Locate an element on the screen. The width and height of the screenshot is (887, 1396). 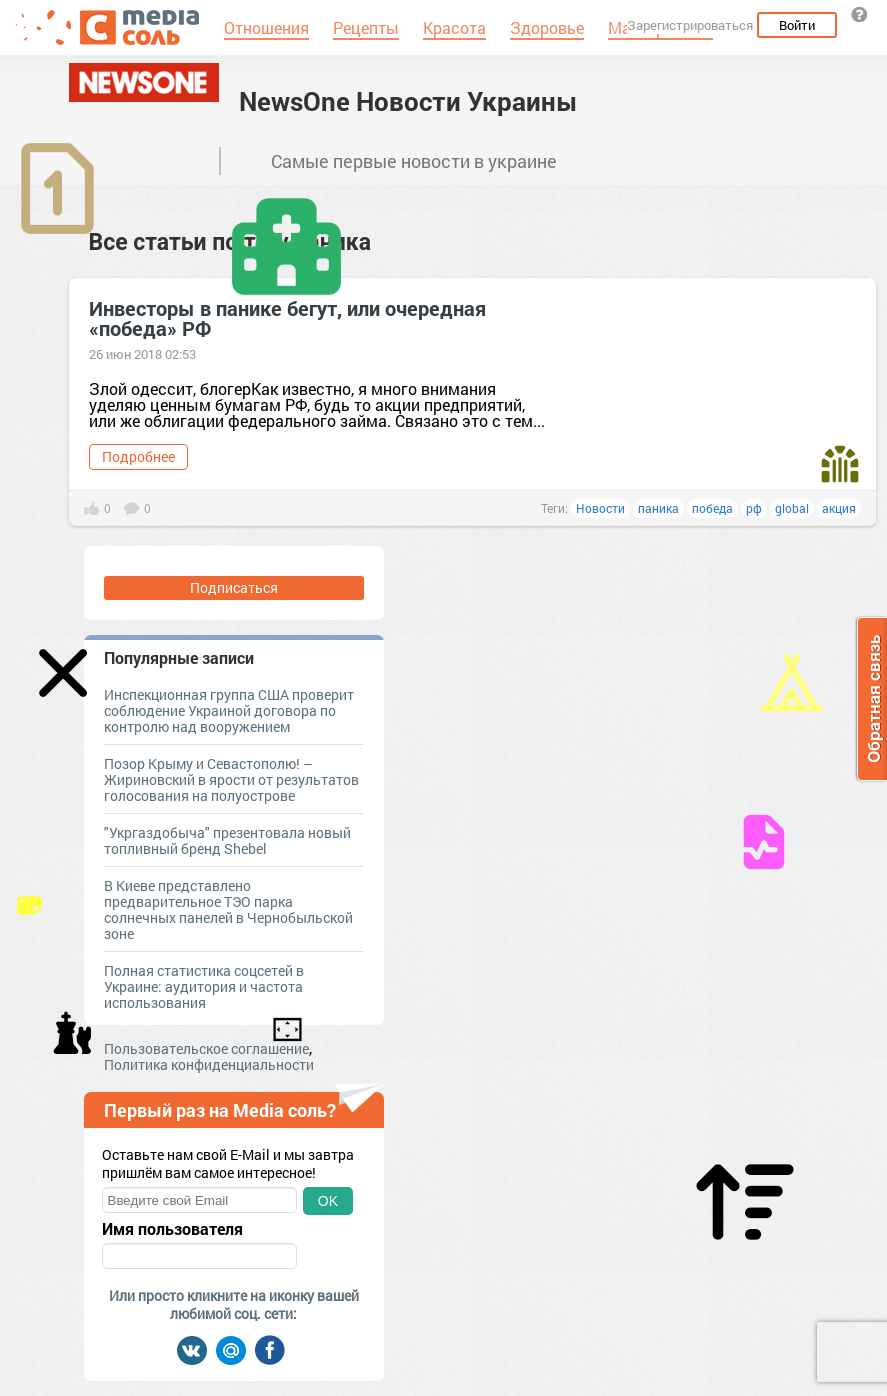
sort items in ascending order is located at coordinates (745, 1202).